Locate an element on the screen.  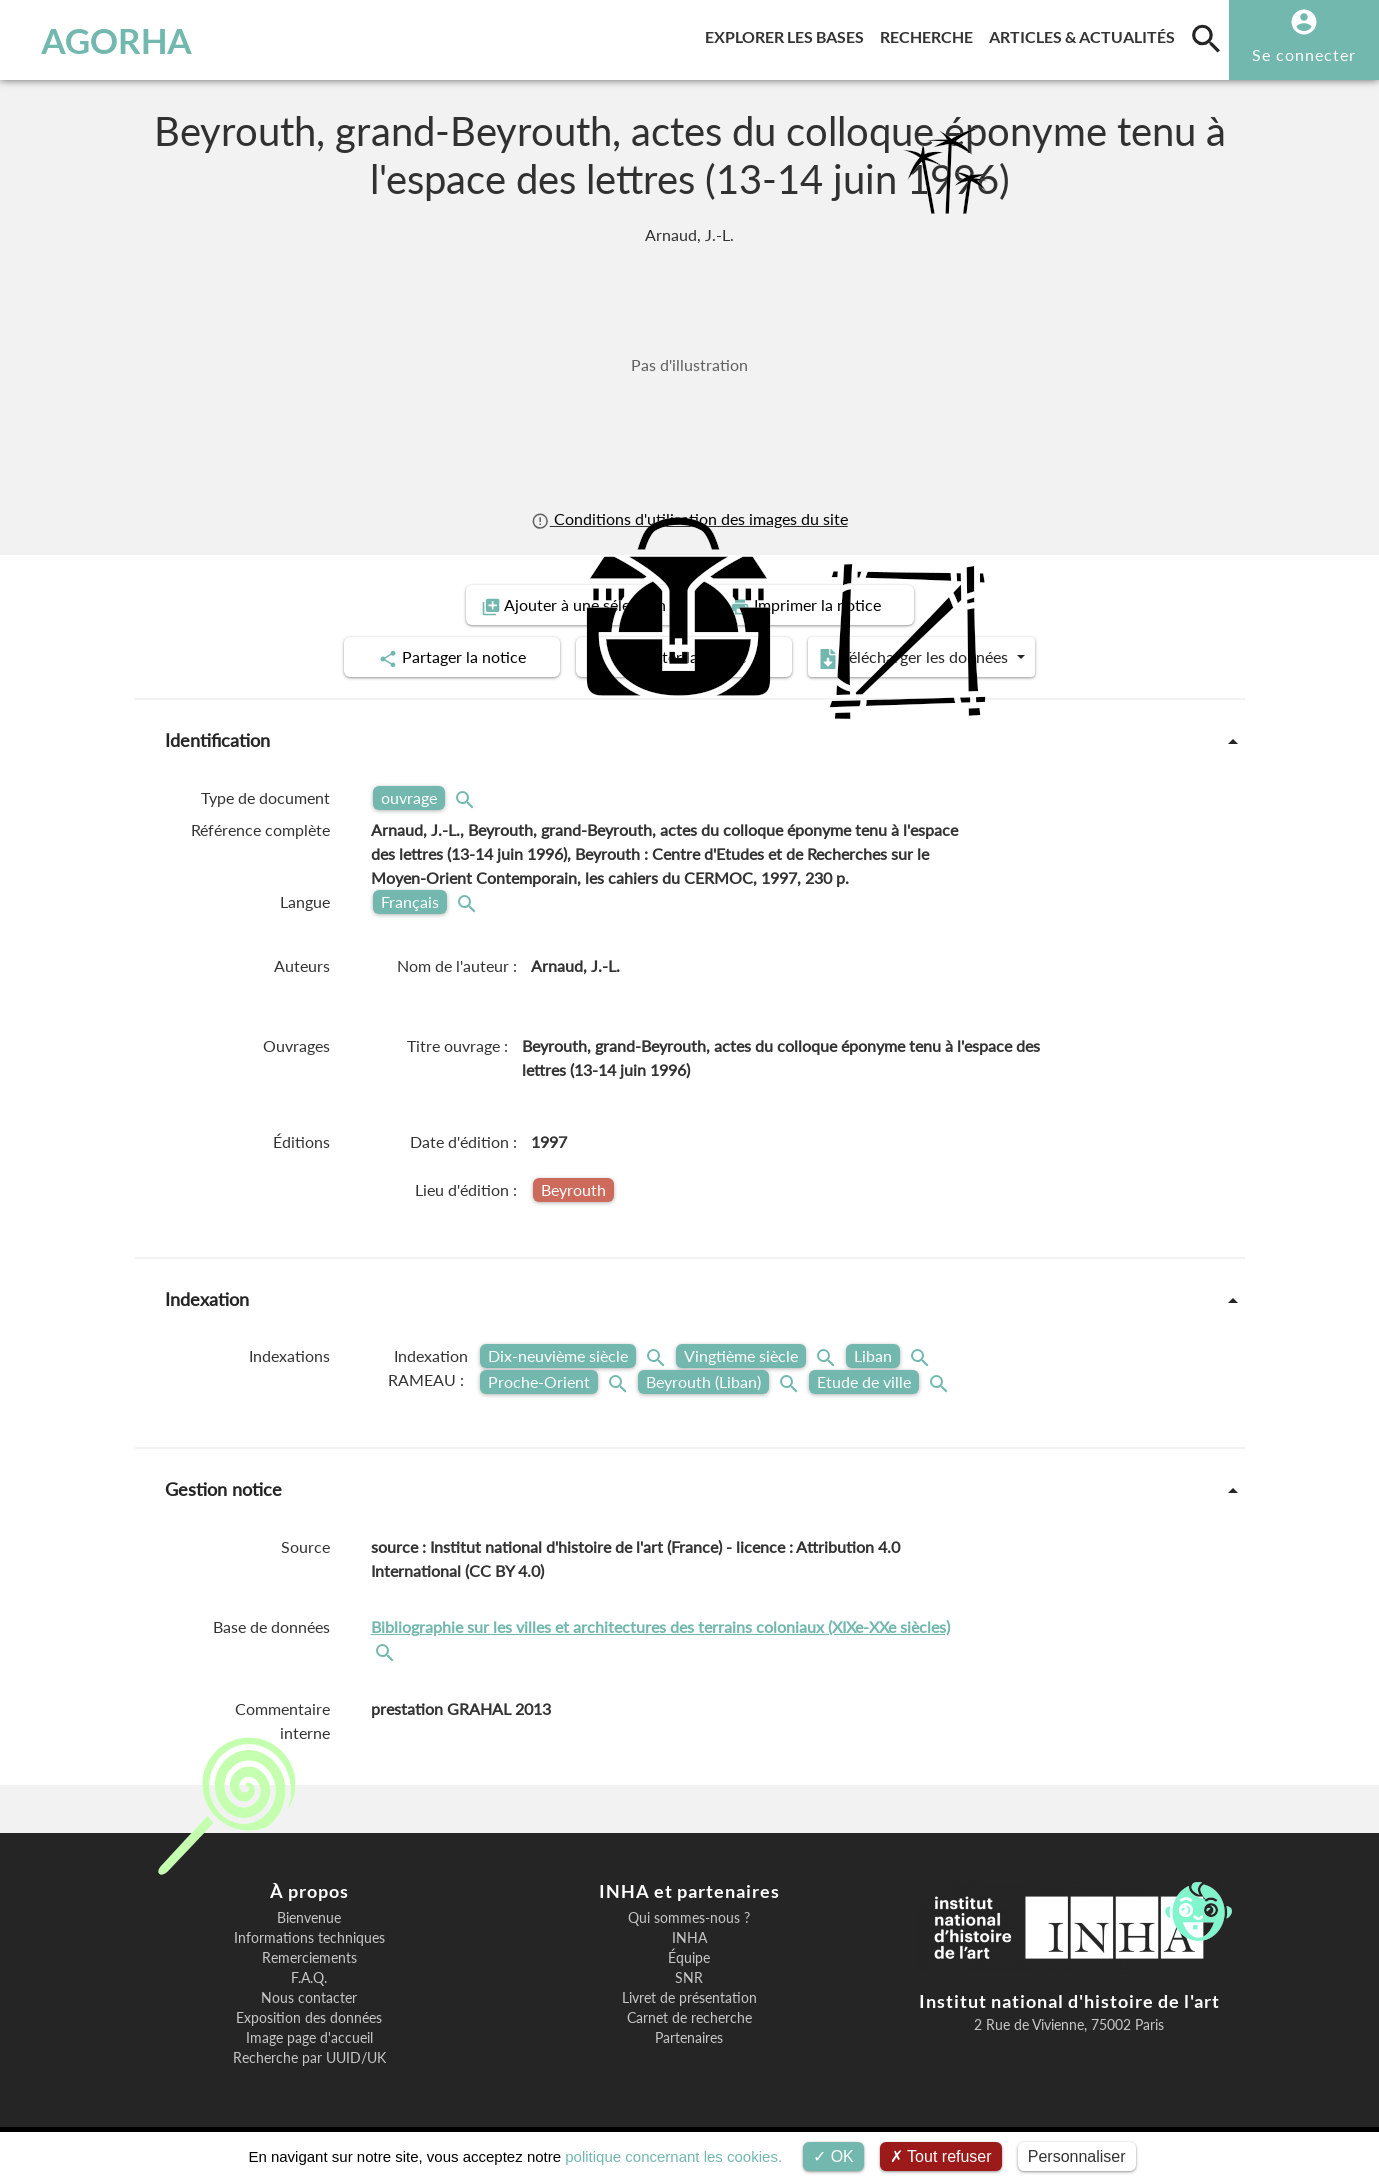
access parenting or baby-related features is located at coordinates (1198, 1911).